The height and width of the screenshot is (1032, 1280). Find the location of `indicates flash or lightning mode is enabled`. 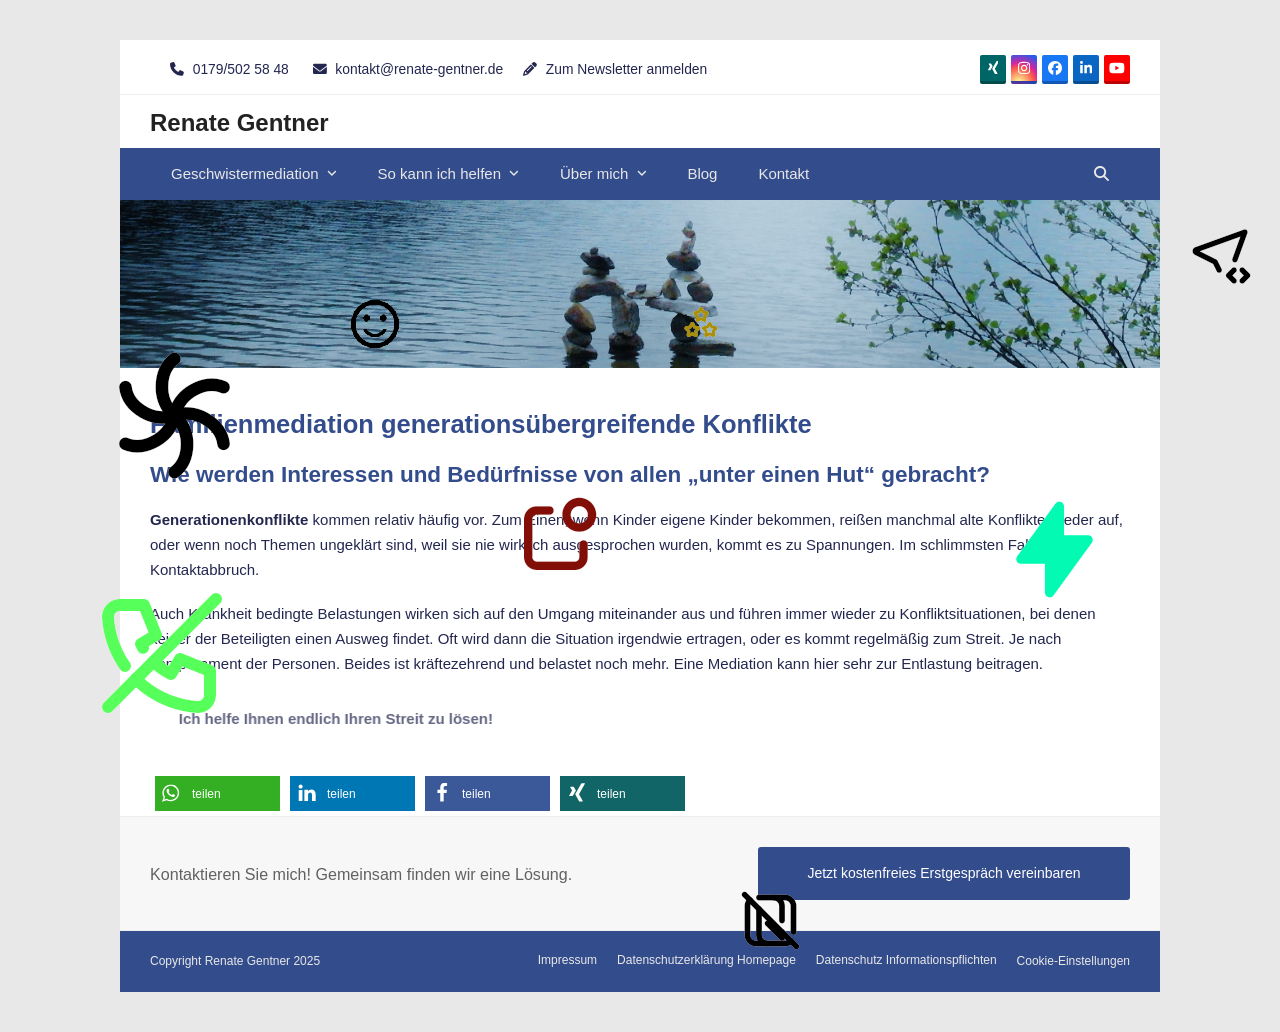

indicates flash or lightning mode is enabled is located at coordinates (1054, 549).